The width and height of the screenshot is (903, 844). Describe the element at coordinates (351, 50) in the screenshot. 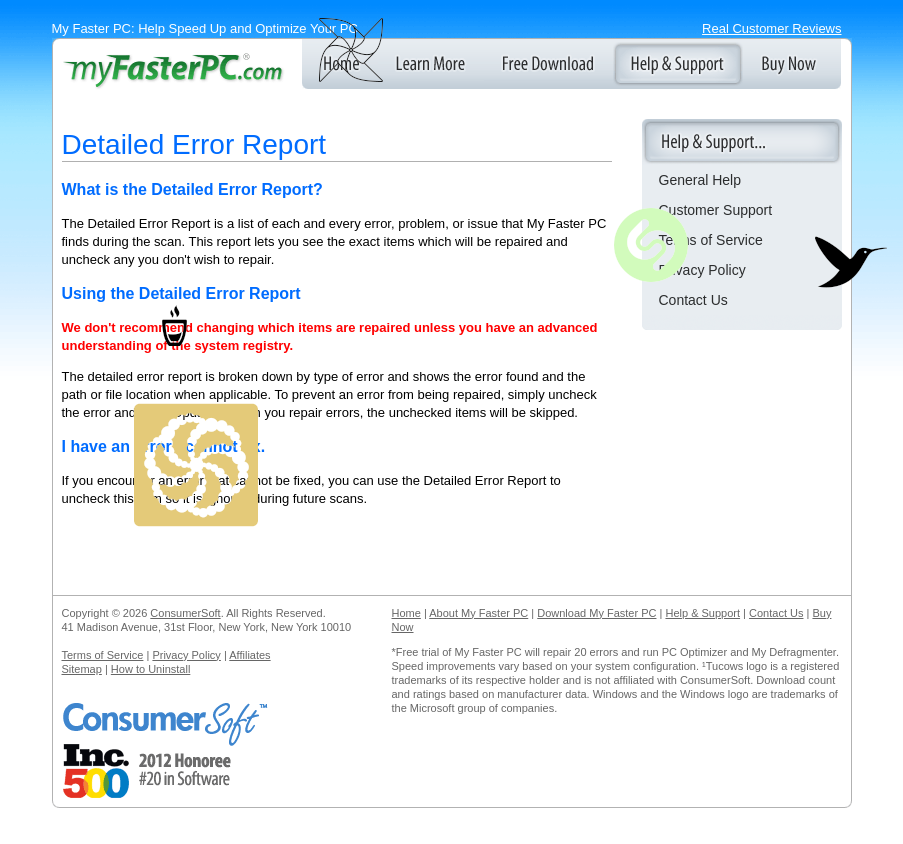

I see `apache airflow logo` at that location.